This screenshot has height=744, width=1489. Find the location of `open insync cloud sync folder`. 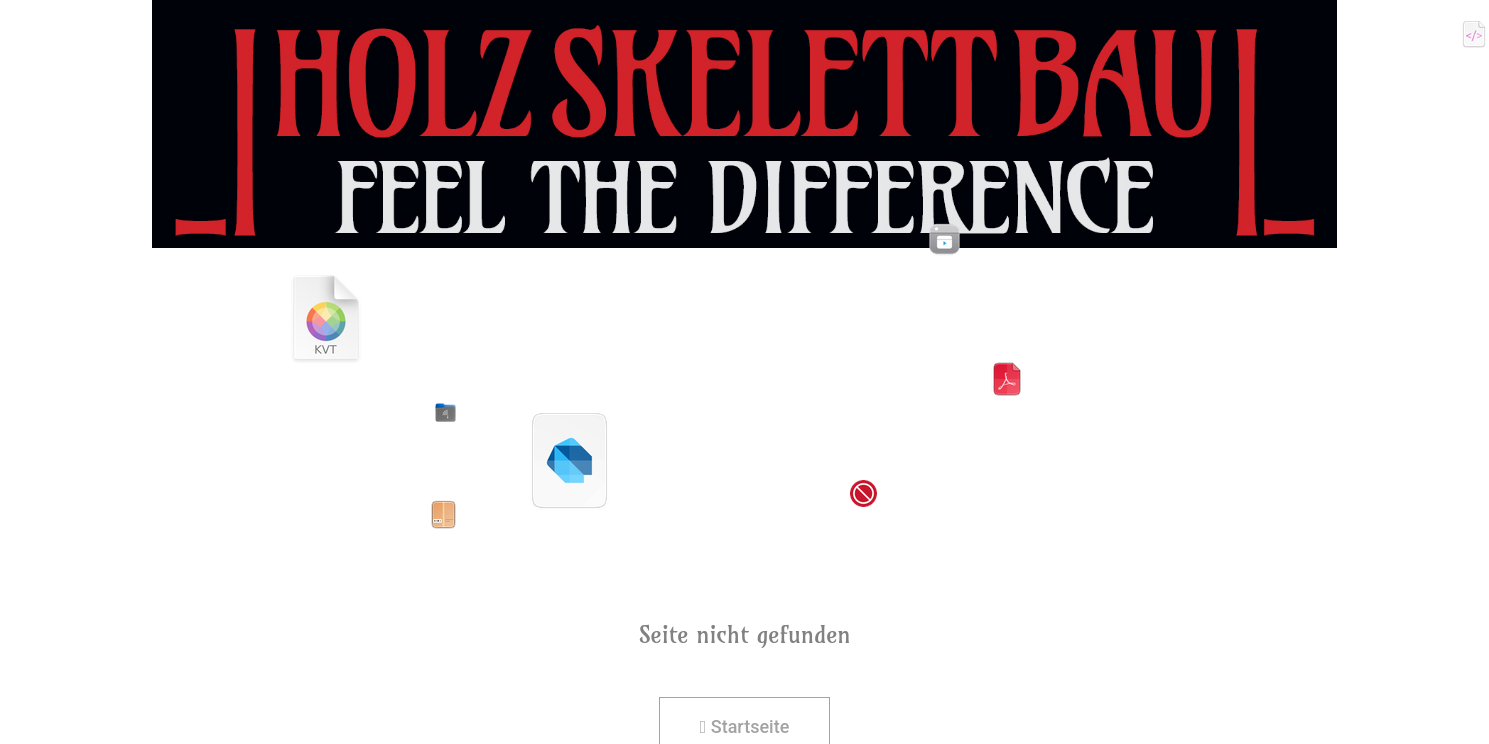

open insync cloud sync folder is located at coordinates (445, 412).